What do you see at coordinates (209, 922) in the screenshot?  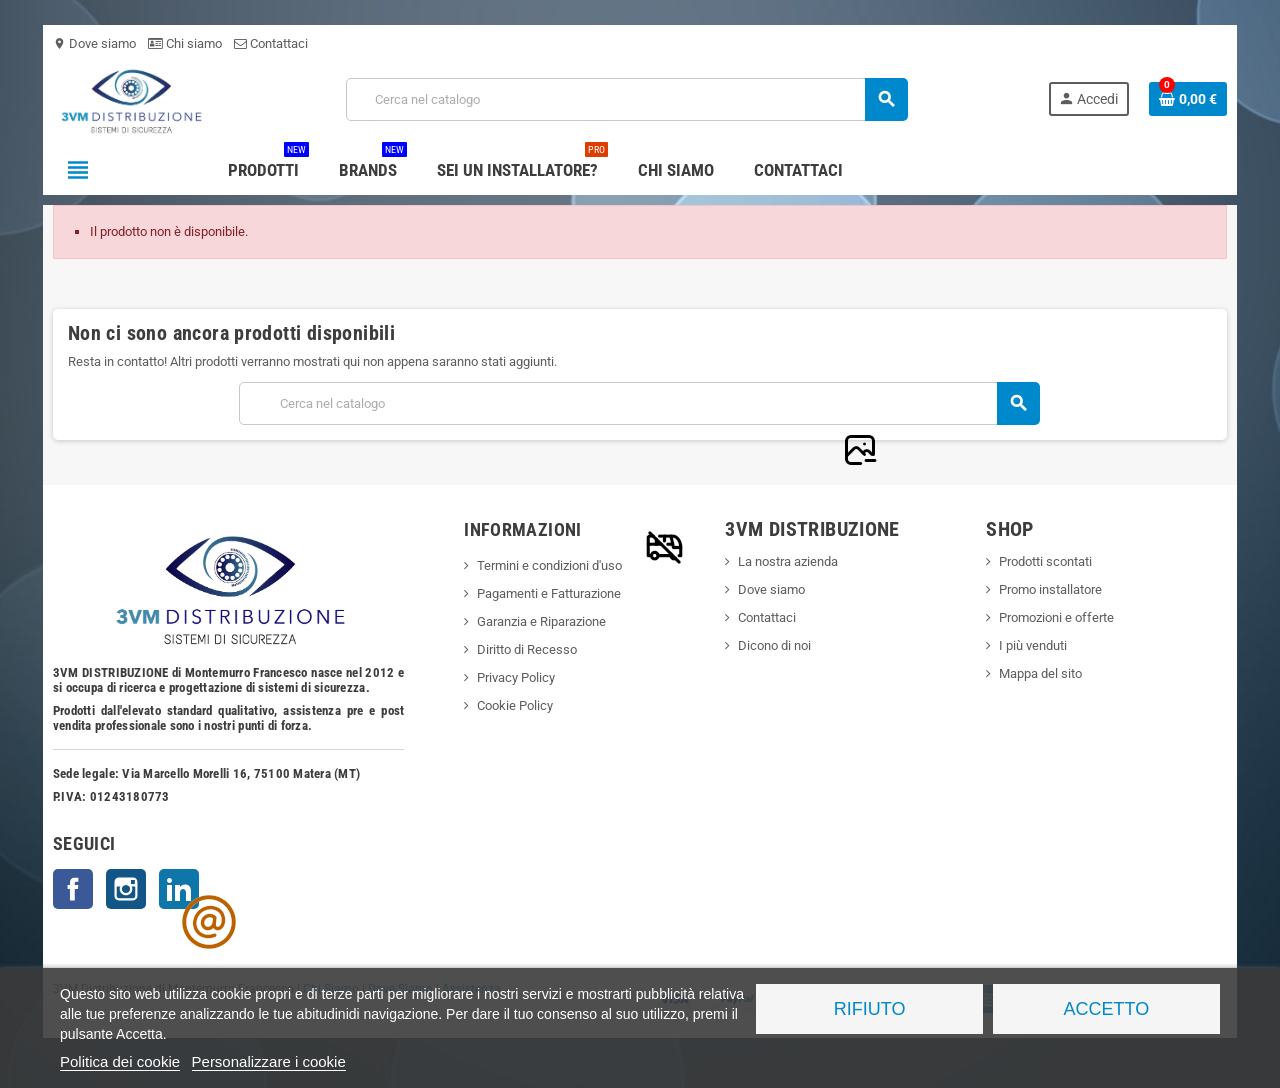 I see `mention a user or tag someone` at bounding box center [209, 922].